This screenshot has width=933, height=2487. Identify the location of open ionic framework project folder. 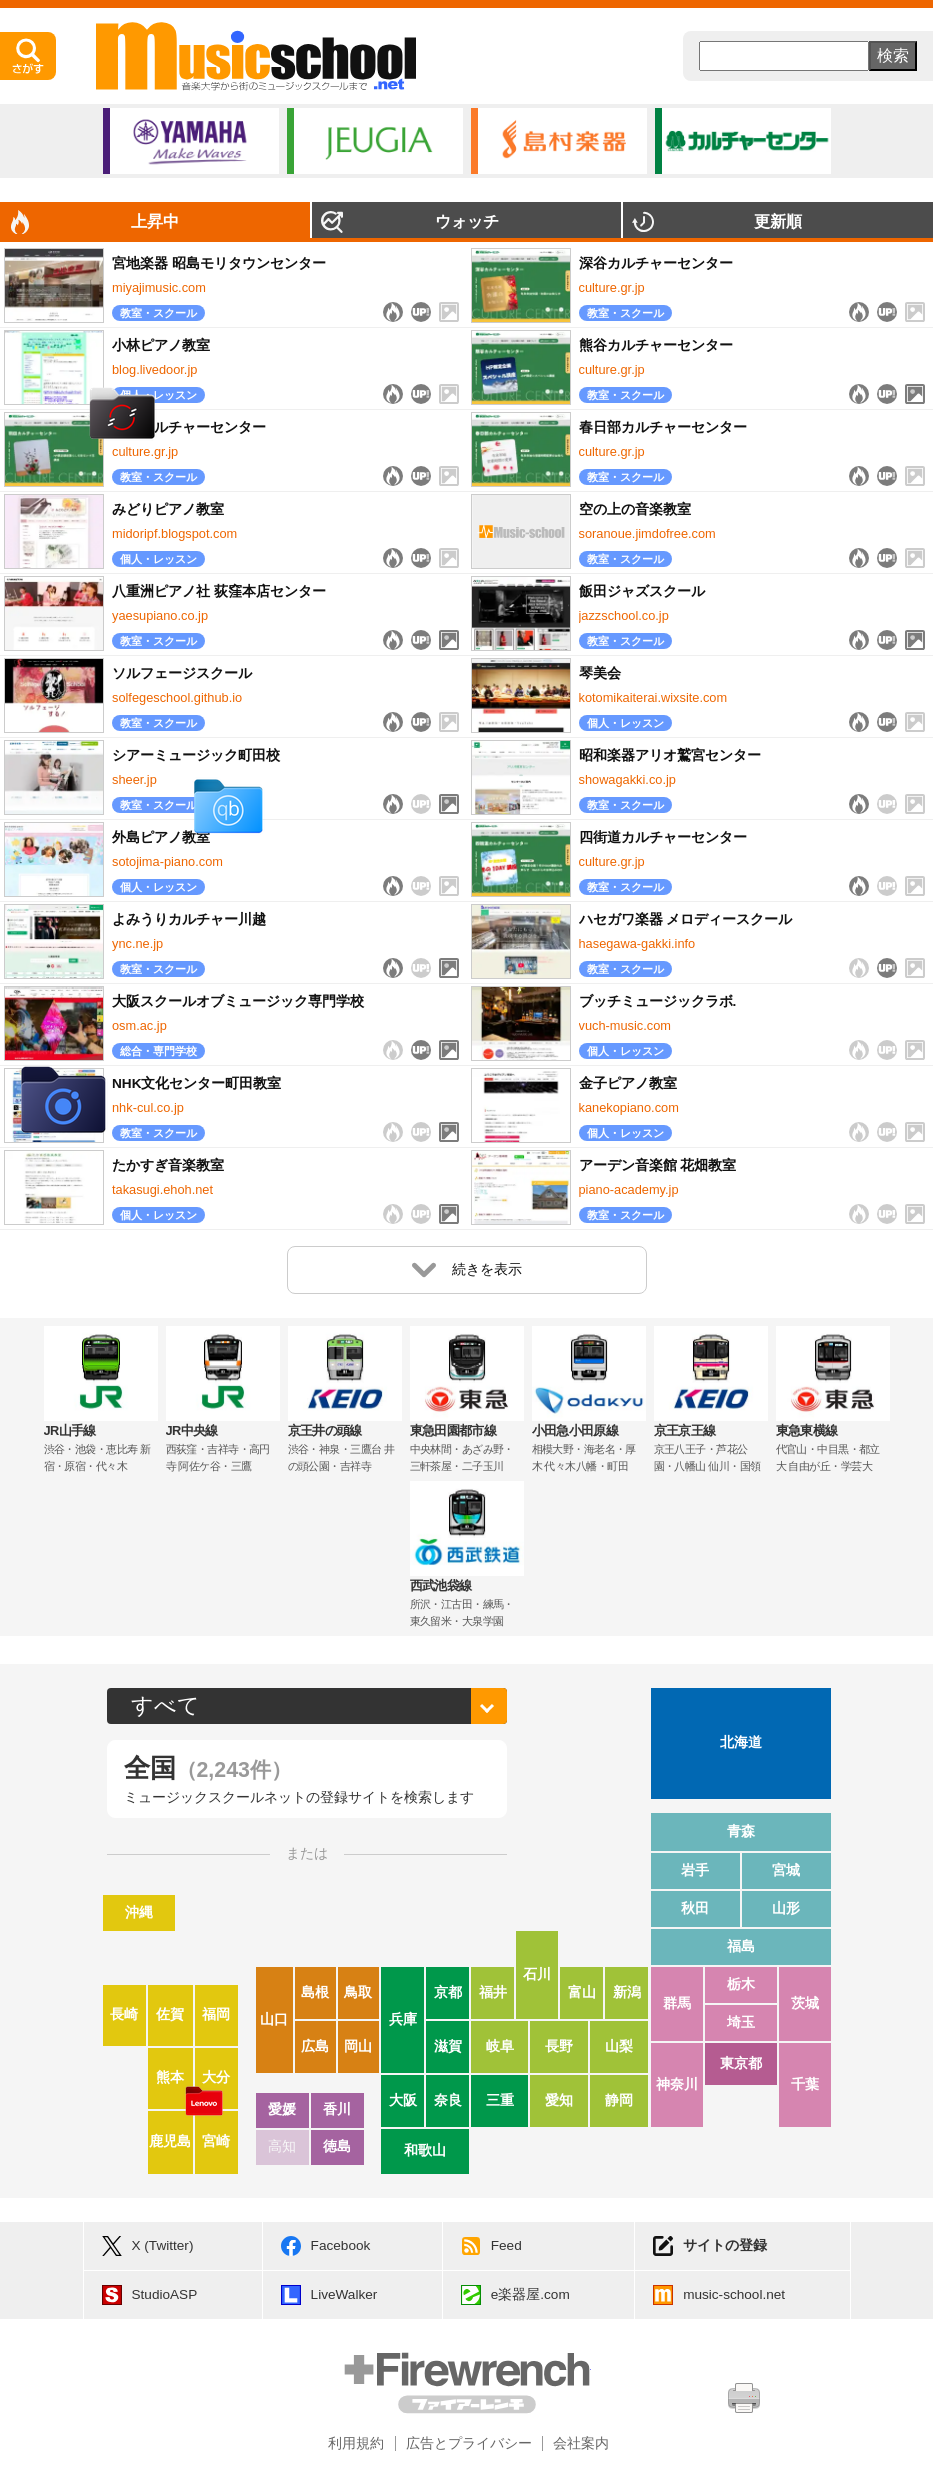
(63, 1102).